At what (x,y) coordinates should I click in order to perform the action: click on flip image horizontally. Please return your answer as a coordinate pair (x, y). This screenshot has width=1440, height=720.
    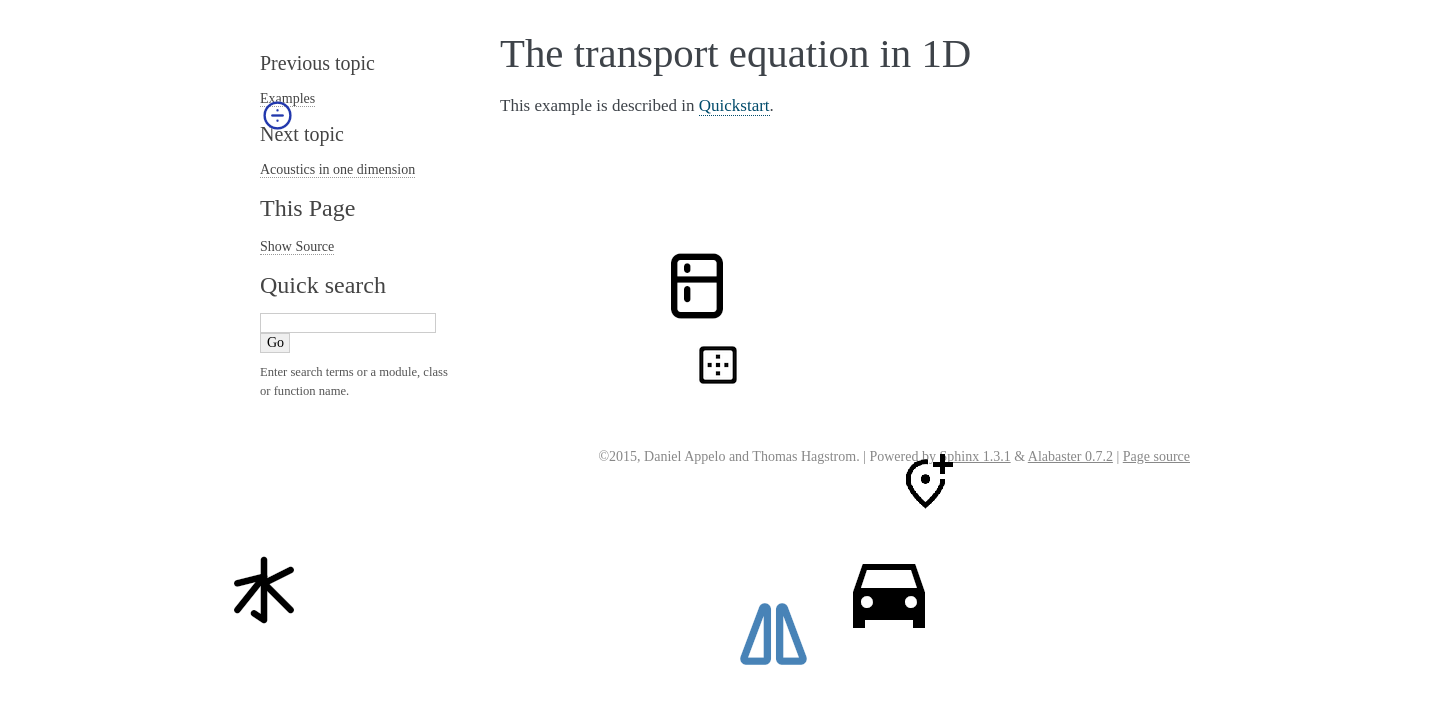
    Looking at the image, I should click on (773, 636).